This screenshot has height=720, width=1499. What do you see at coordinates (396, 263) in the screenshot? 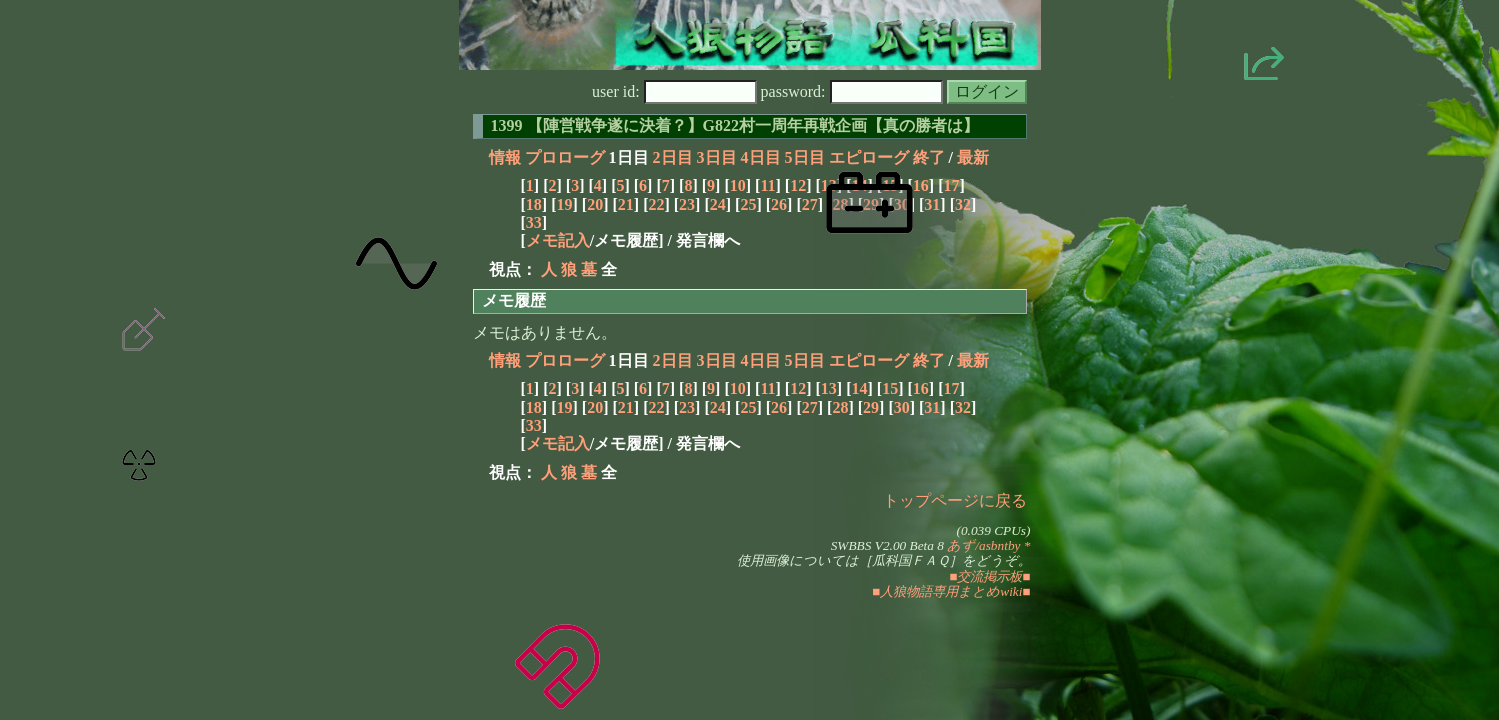
I see `adjust audio or sound wave settings` at bounding box center [396, 263].